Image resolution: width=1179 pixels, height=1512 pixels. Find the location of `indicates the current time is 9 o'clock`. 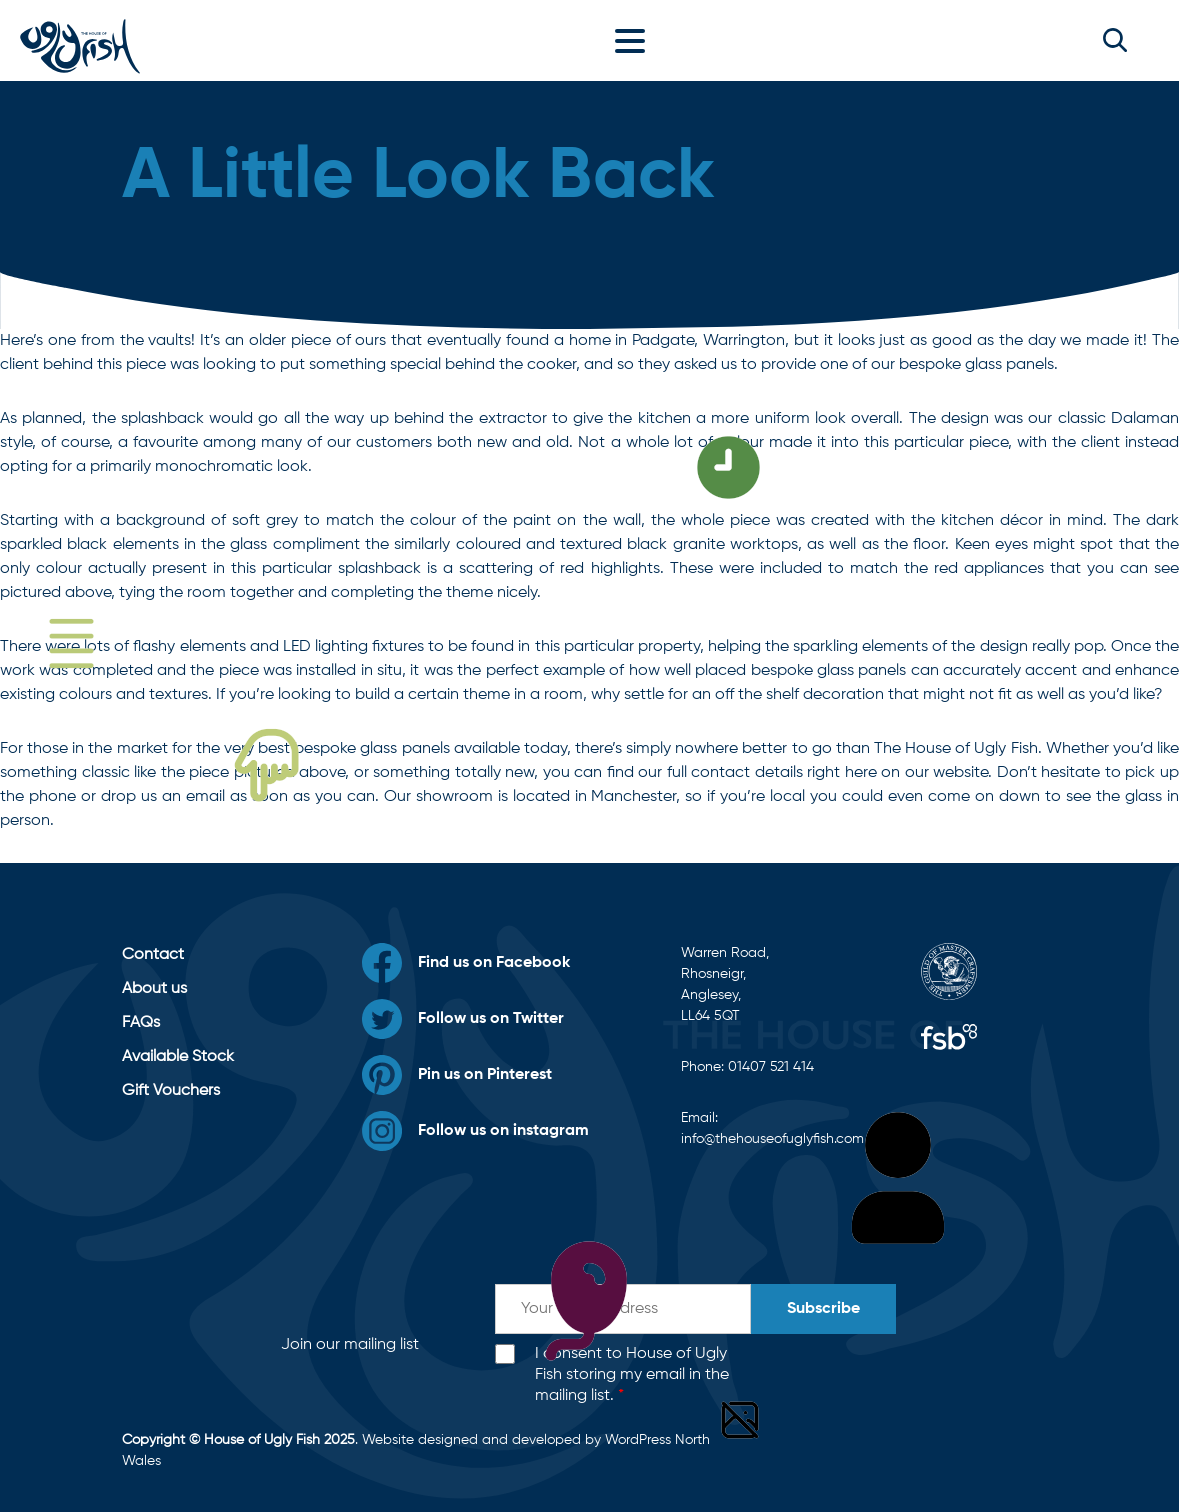

indicates the current time is 9 o'clock is located at coordinates (728, 467).